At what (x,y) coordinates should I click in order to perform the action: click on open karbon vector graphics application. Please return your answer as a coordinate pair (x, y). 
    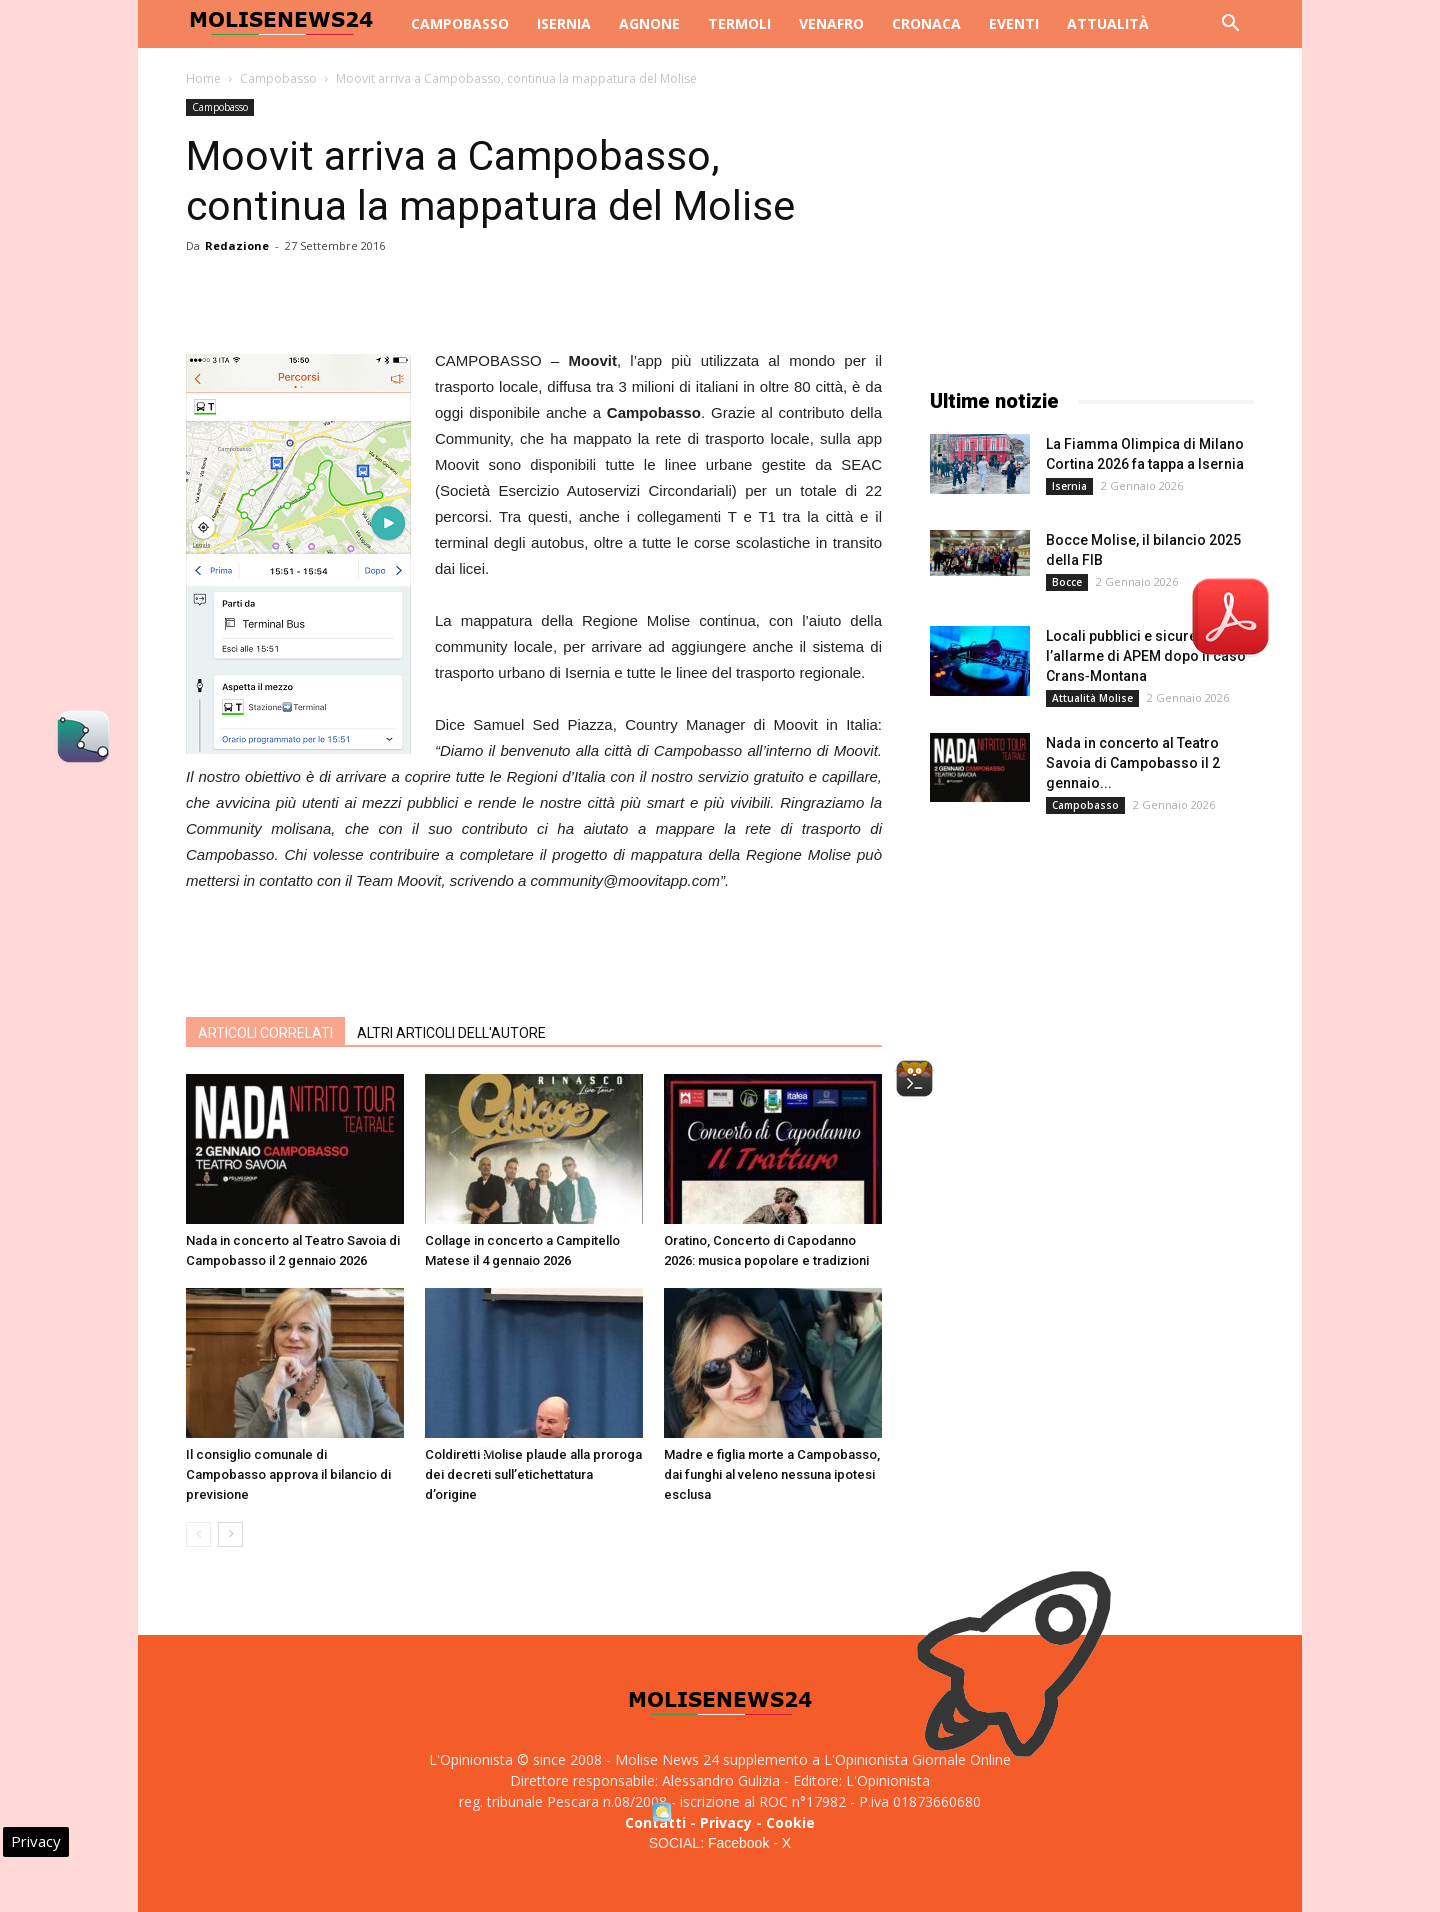
    Looking at the image, I should click on (83, 736).